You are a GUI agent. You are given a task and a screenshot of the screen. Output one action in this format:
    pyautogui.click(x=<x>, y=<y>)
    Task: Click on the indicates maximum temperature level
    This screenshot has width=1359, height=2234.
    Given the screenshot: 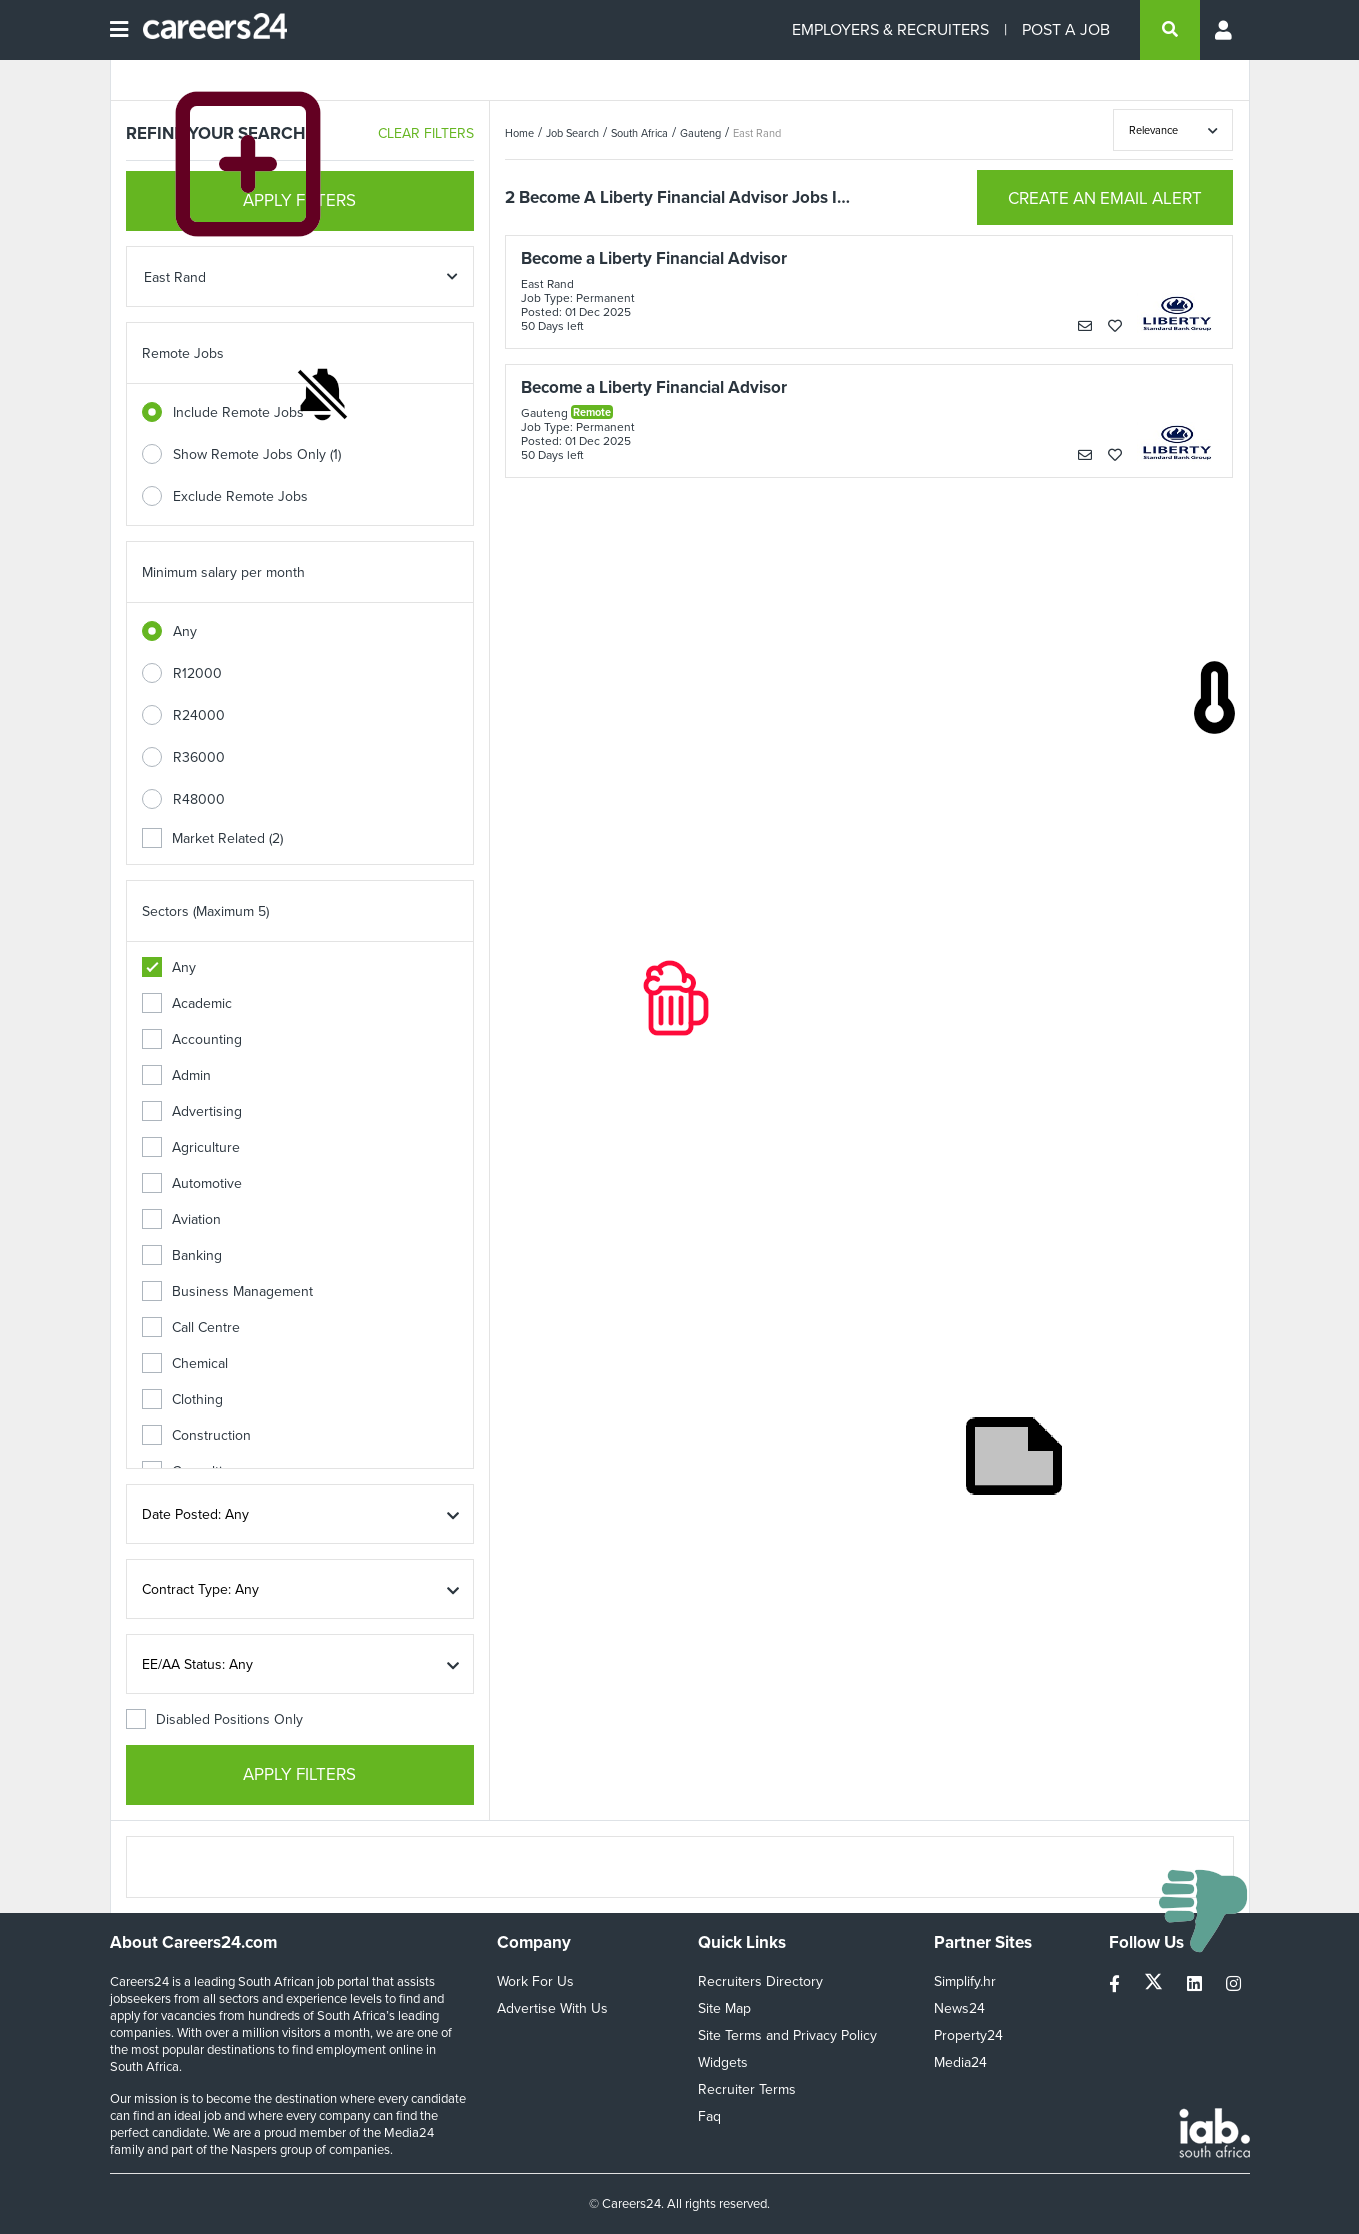 What is the action you would take?
    pyautogui.click(x=1214, y=697)
    